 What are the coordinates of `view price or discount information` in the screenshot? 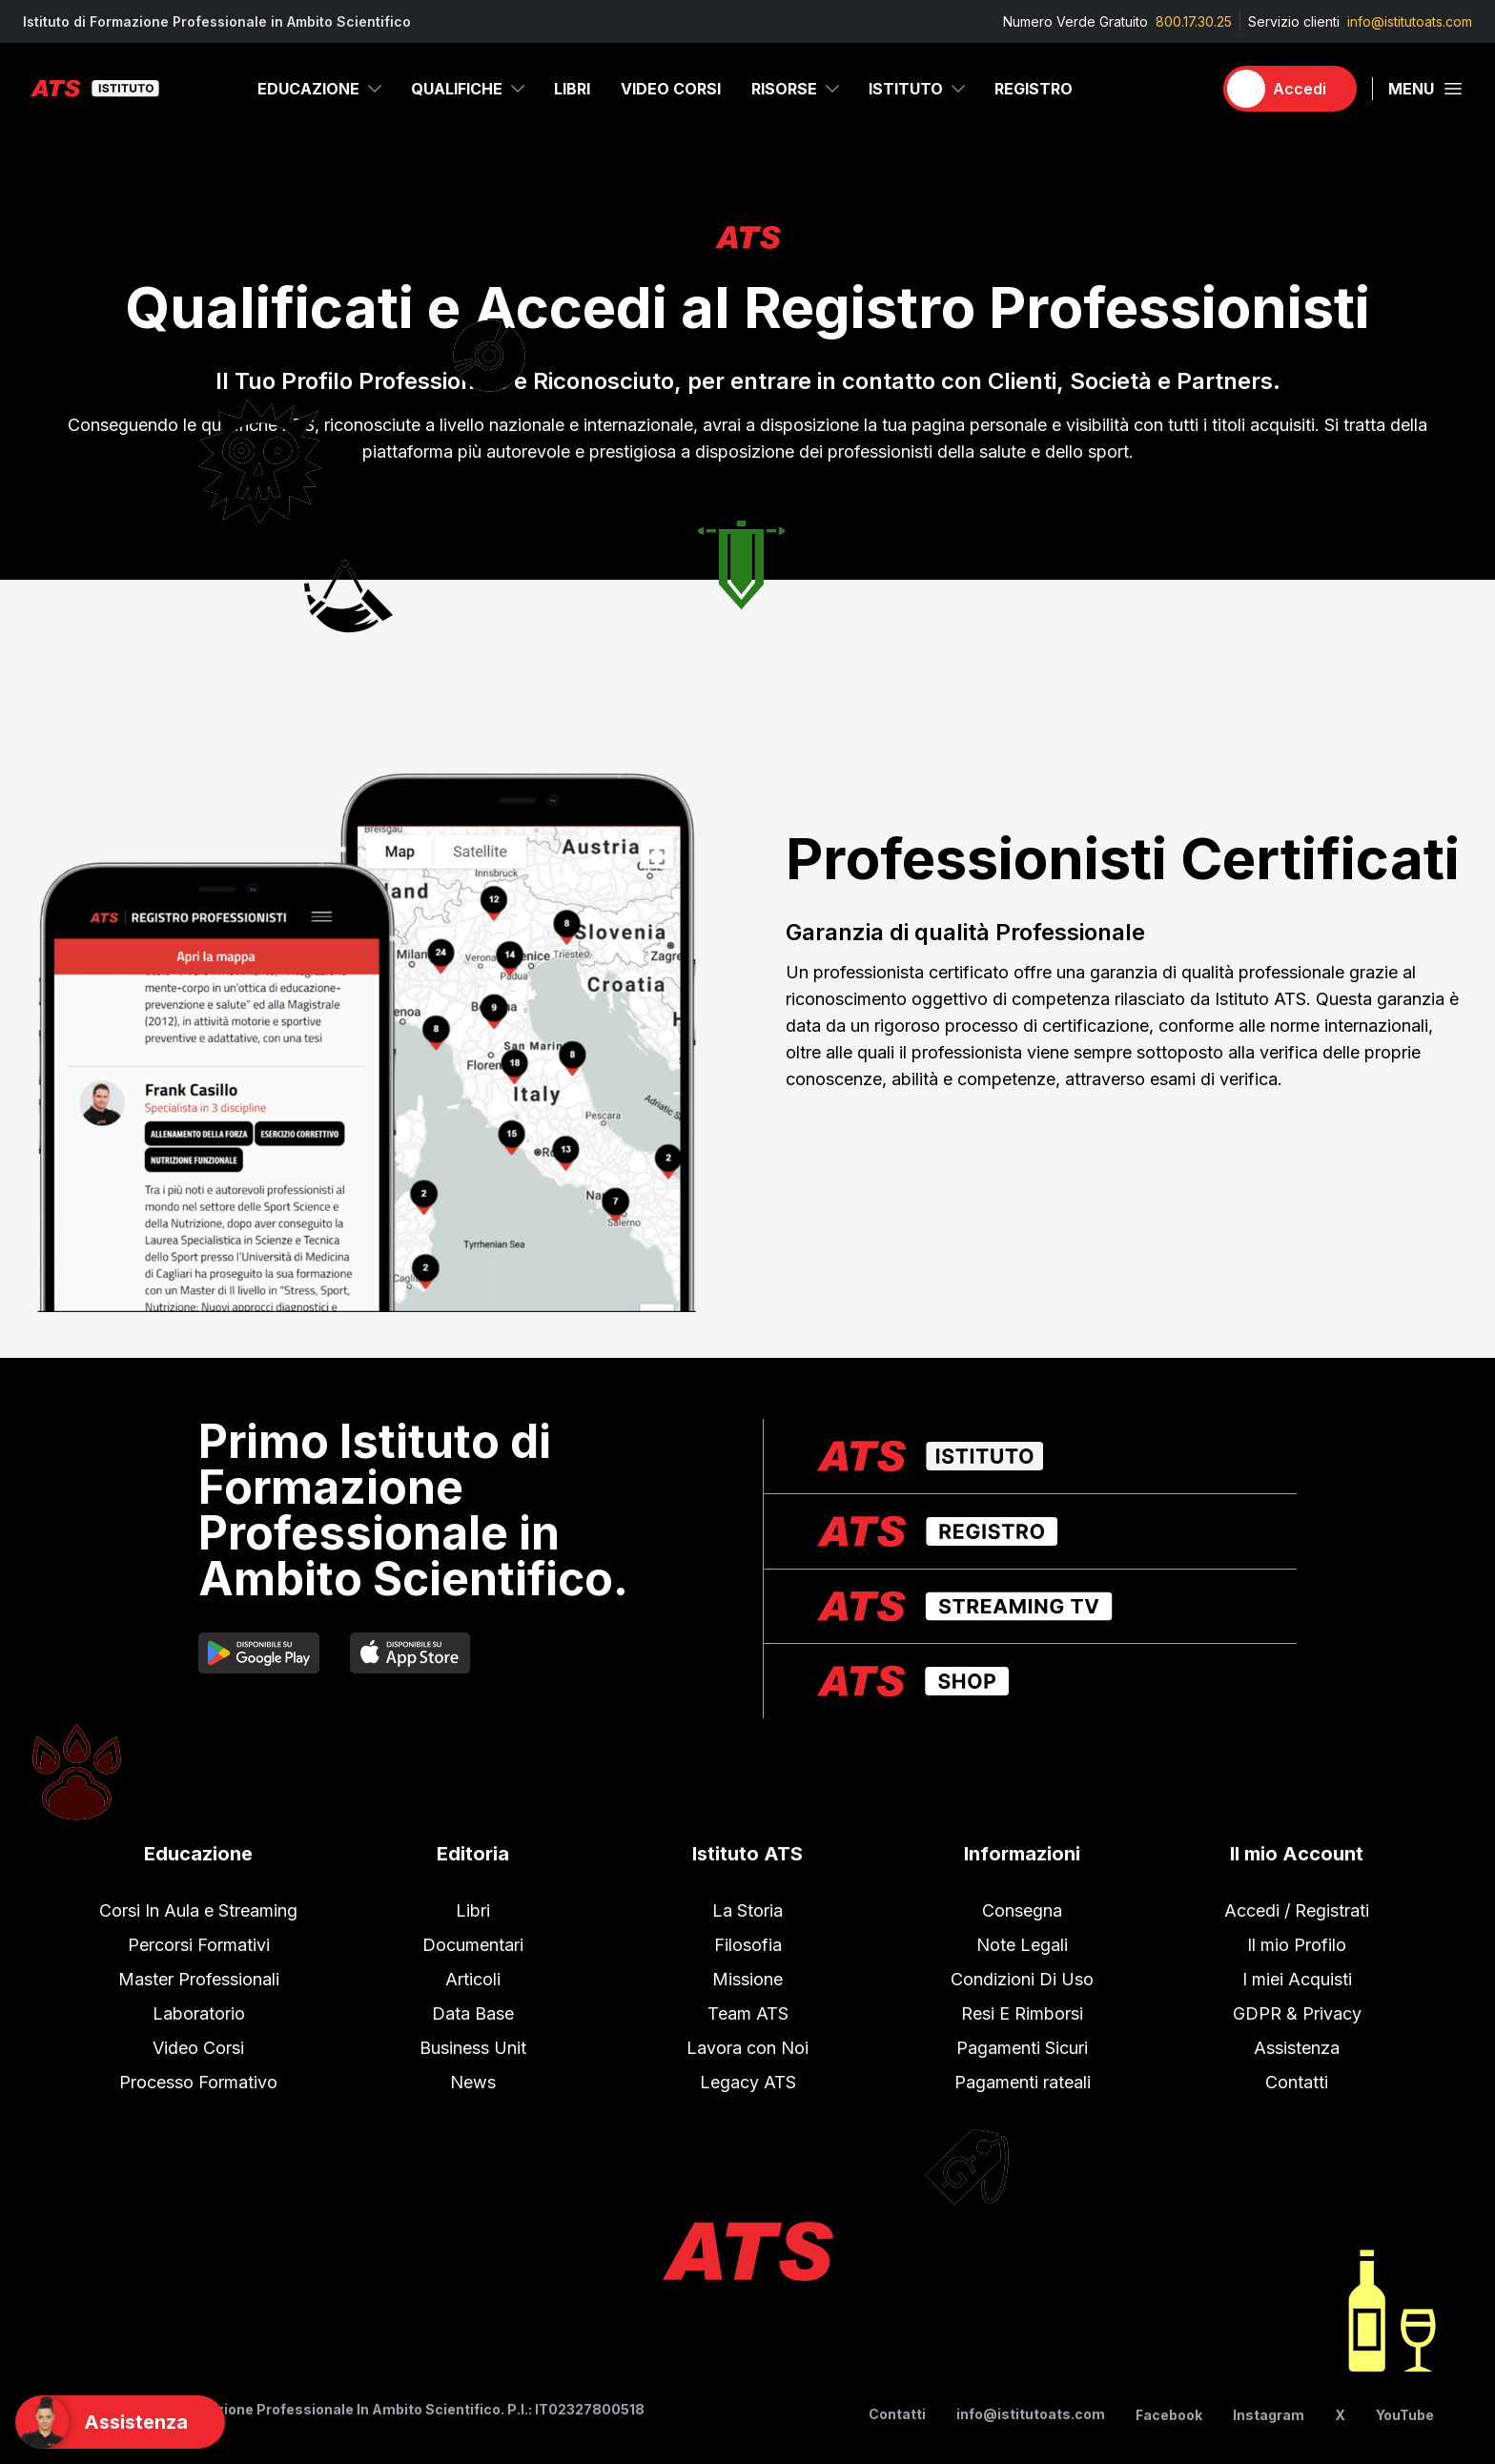 It's located at (967, 2167).